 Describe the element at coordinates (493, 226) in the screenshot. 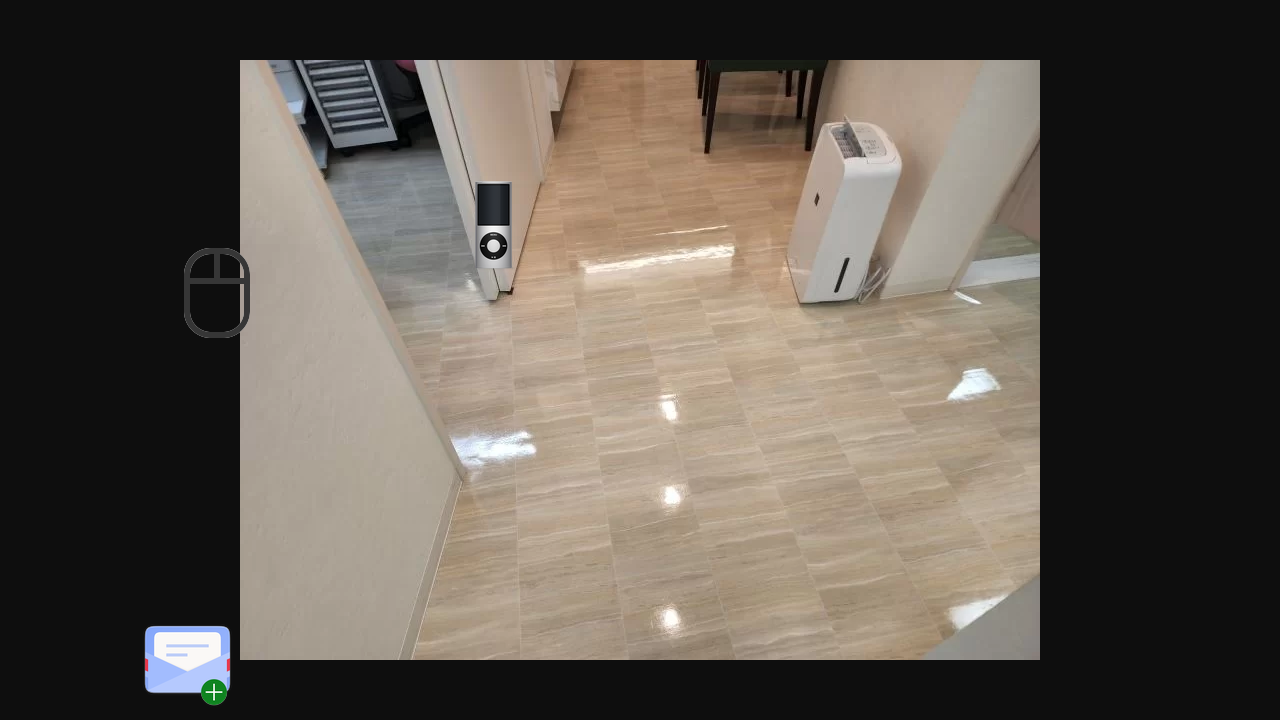

I see `iPod nano device connected` at that location.